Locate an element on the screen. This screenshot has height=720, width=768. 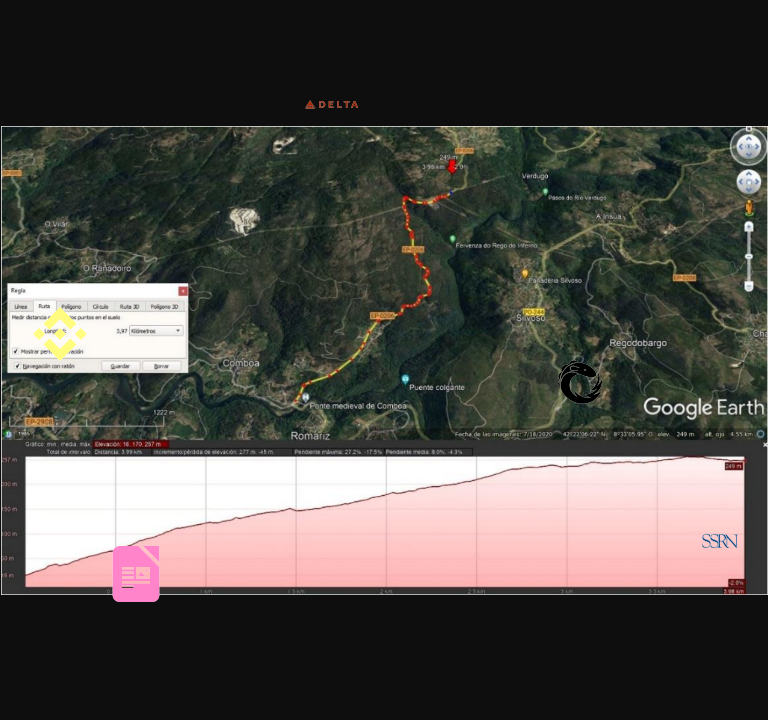
visit SSRN academic research repository is located at coordinates (720, 541).